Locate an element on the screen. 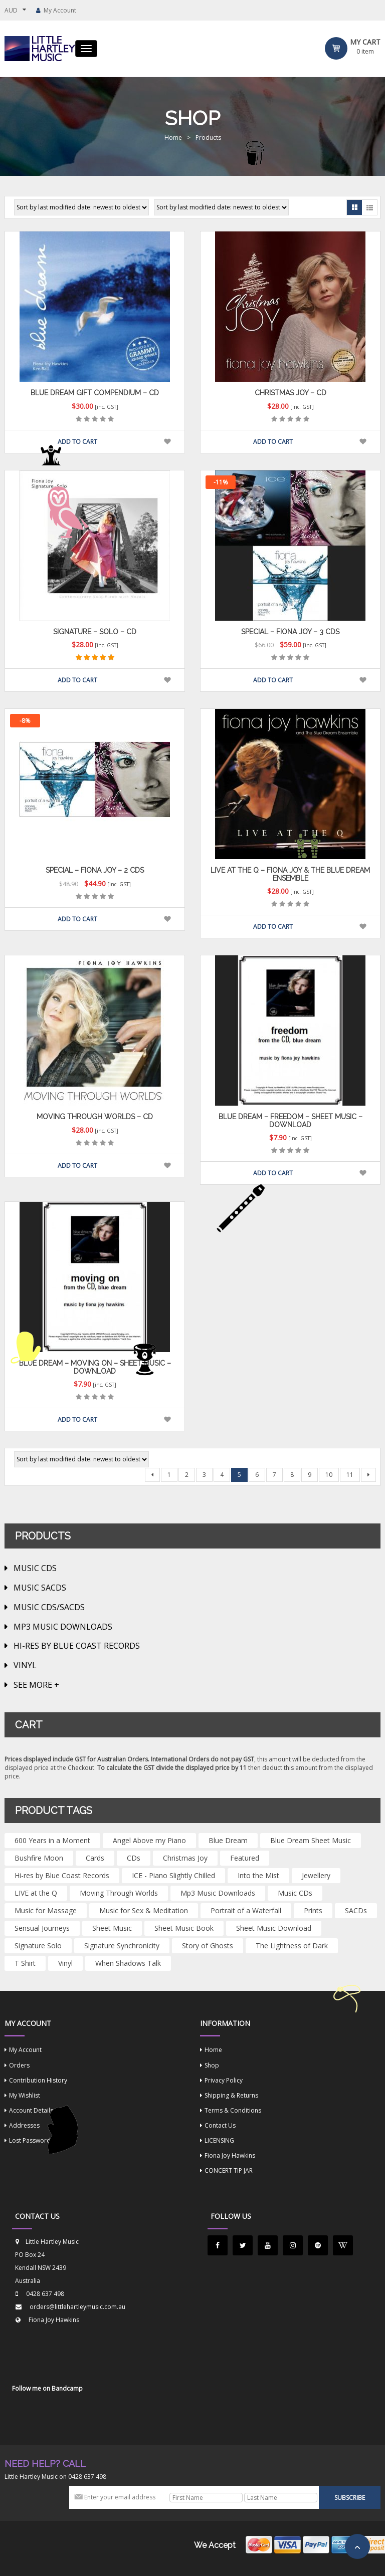 The height and width of the screenshot is (2576, 385). a bucket or container item in game inventory is located at coordinates (255, 152).